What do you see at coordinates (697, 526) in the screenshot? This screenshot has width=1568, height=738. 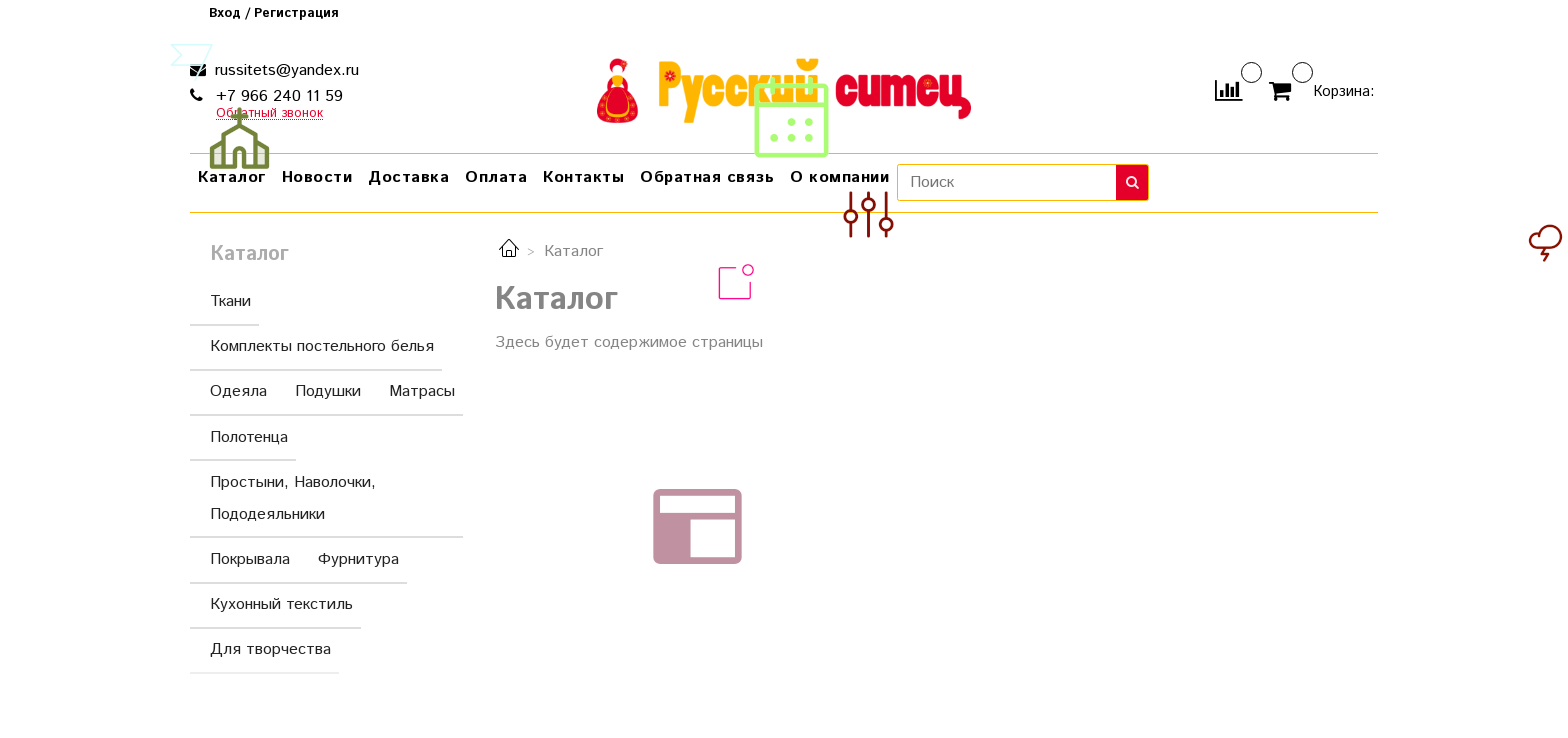 I see `switch to layout view` at bounding box center [697, 526].